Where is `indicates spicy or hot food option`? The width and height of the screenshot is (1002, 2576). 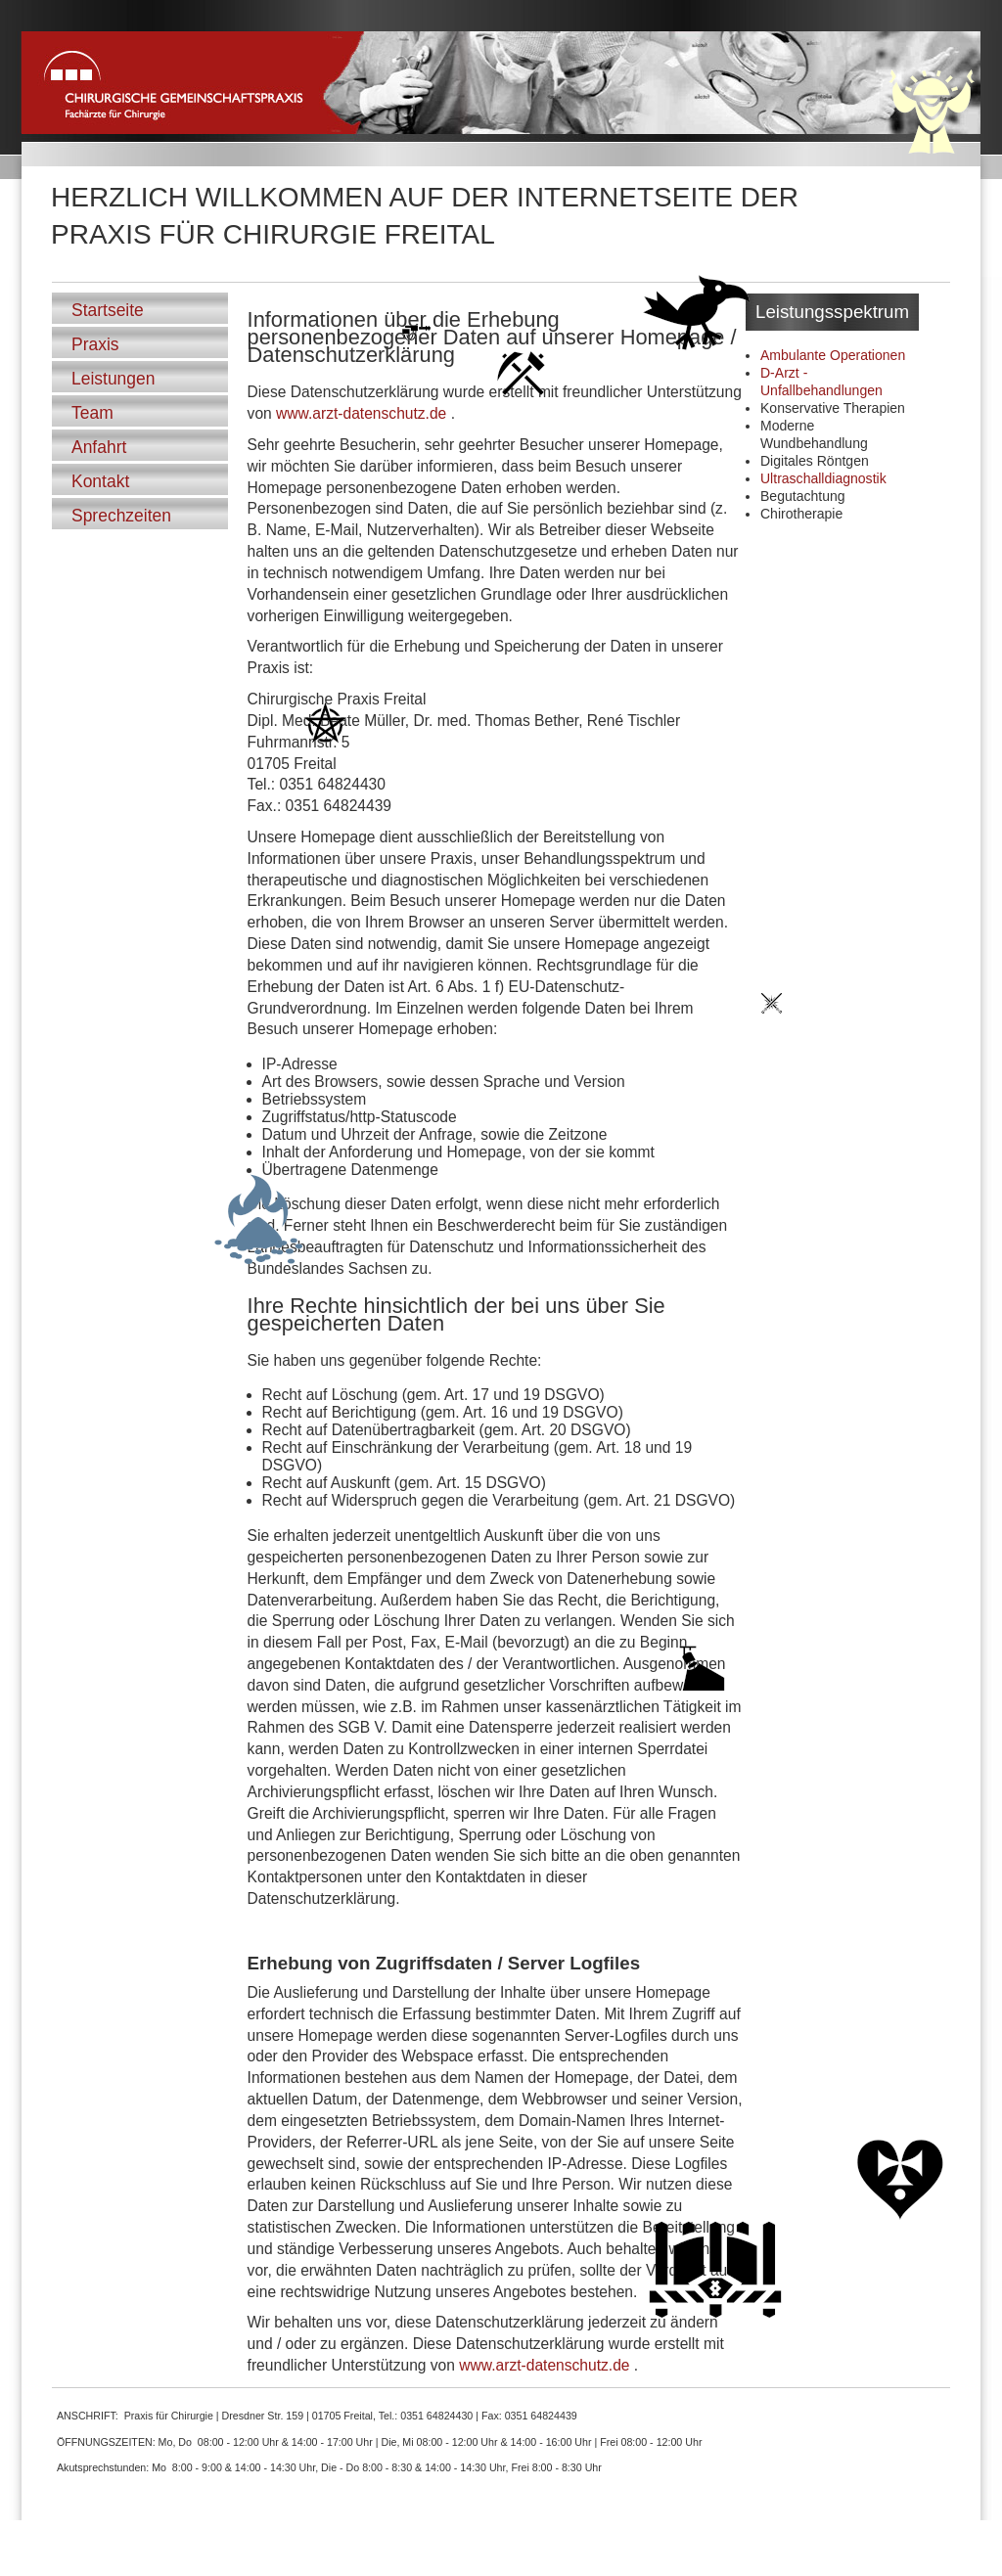 indicates spicy or hot food option is located at coordinates (259, 1220).